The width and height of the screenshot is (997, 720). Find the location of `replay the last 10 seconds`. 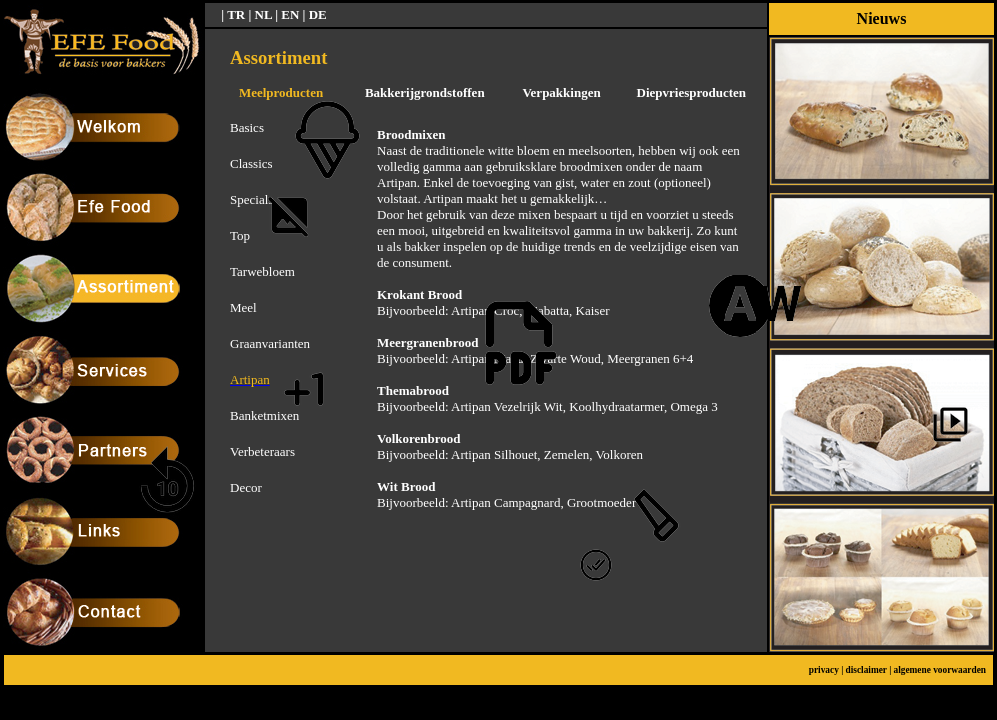

replay the last 10 seconds is located at coordinates (167, 482).